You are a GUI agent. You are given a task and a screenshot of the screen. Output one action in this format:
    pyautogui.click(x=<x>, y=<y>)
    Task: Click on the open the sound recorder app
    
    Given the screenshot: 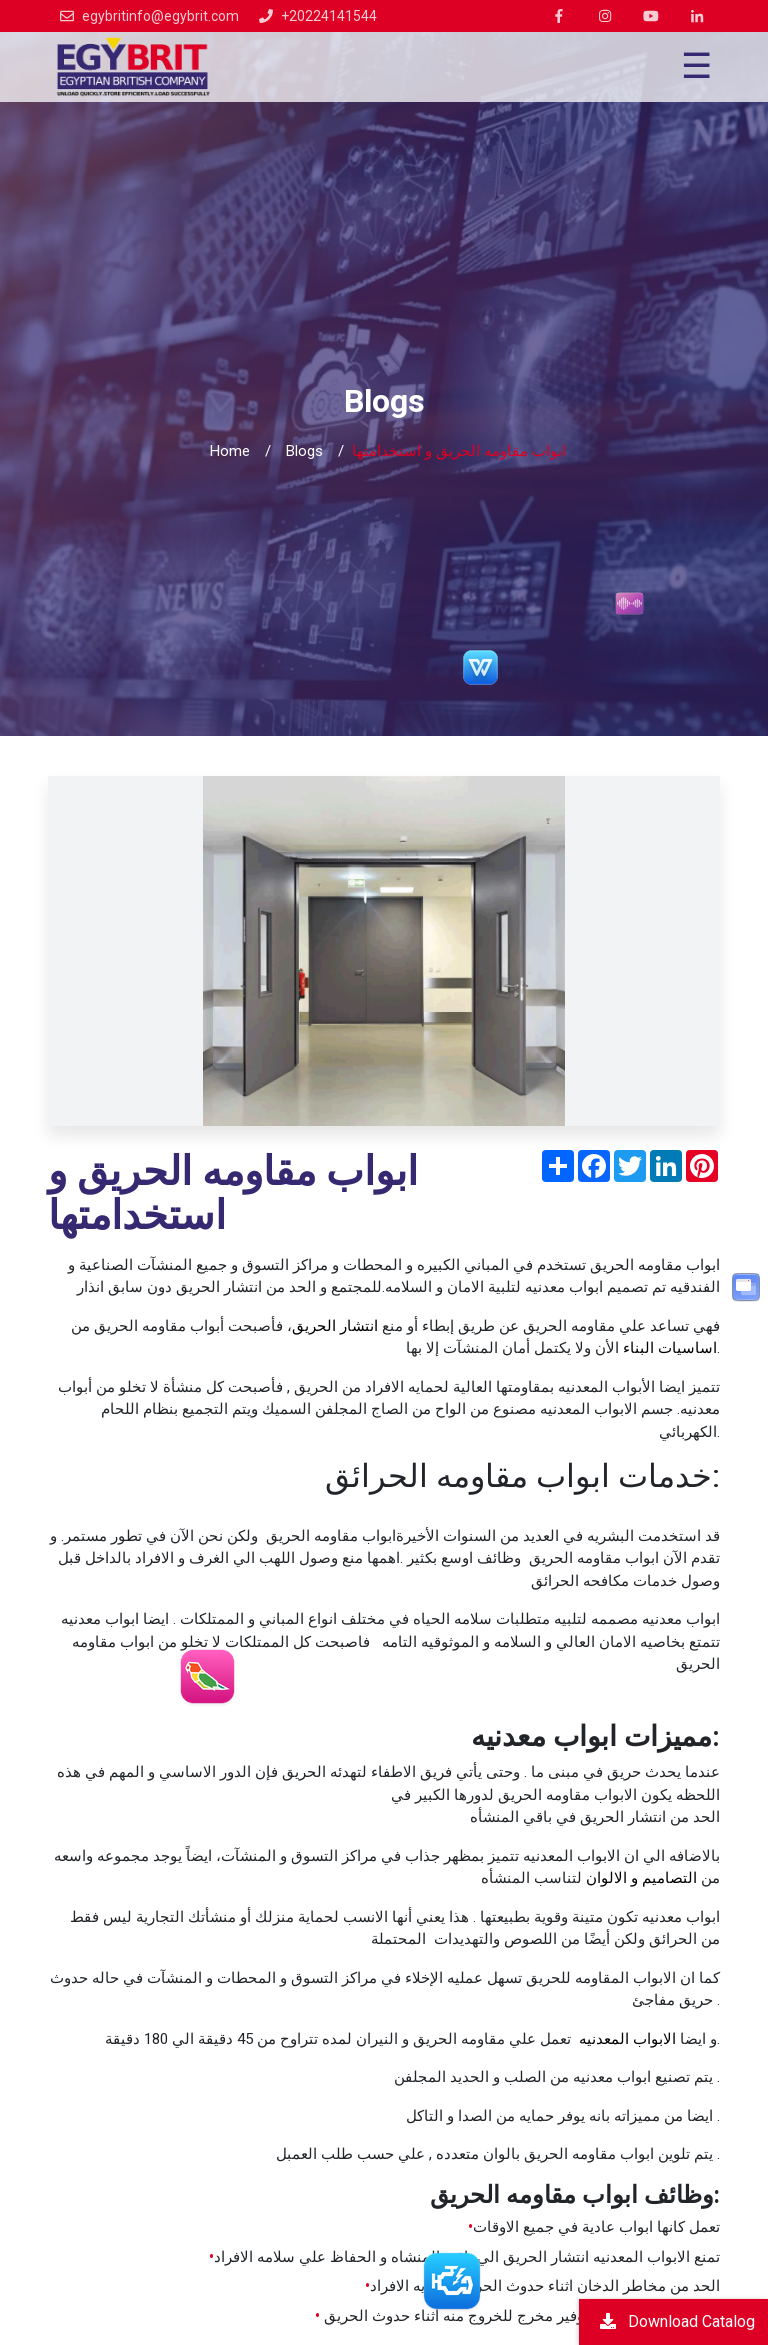 What is the action you would take?
    pyautogui.click(x=629, y=603)
    